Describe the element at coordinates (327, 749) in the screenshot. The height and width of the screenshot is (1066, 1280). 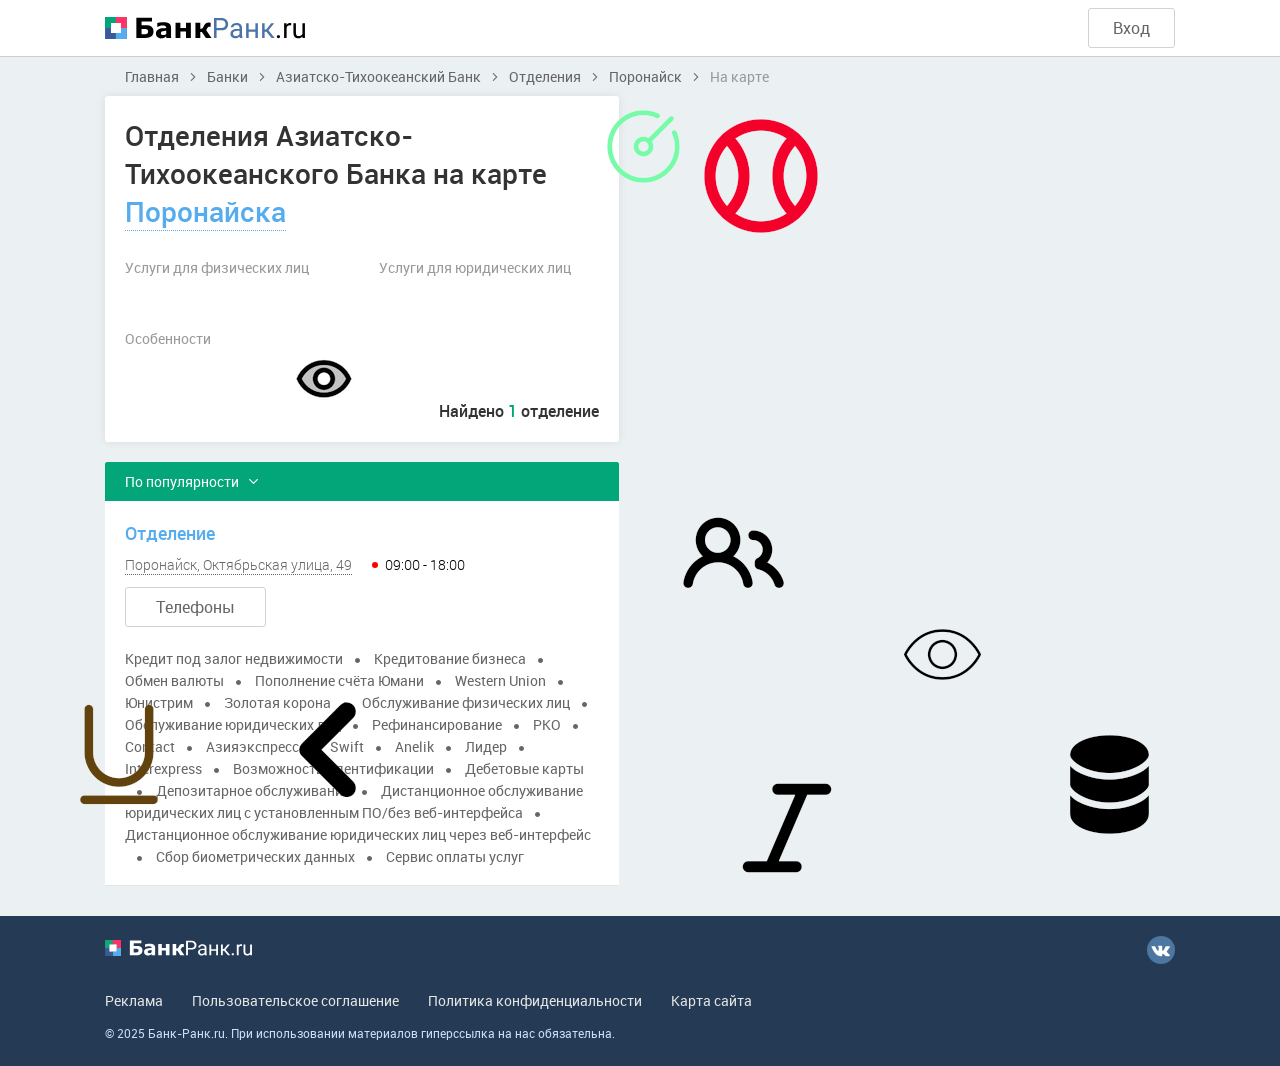
I see `go back to the previous screen` at that location.